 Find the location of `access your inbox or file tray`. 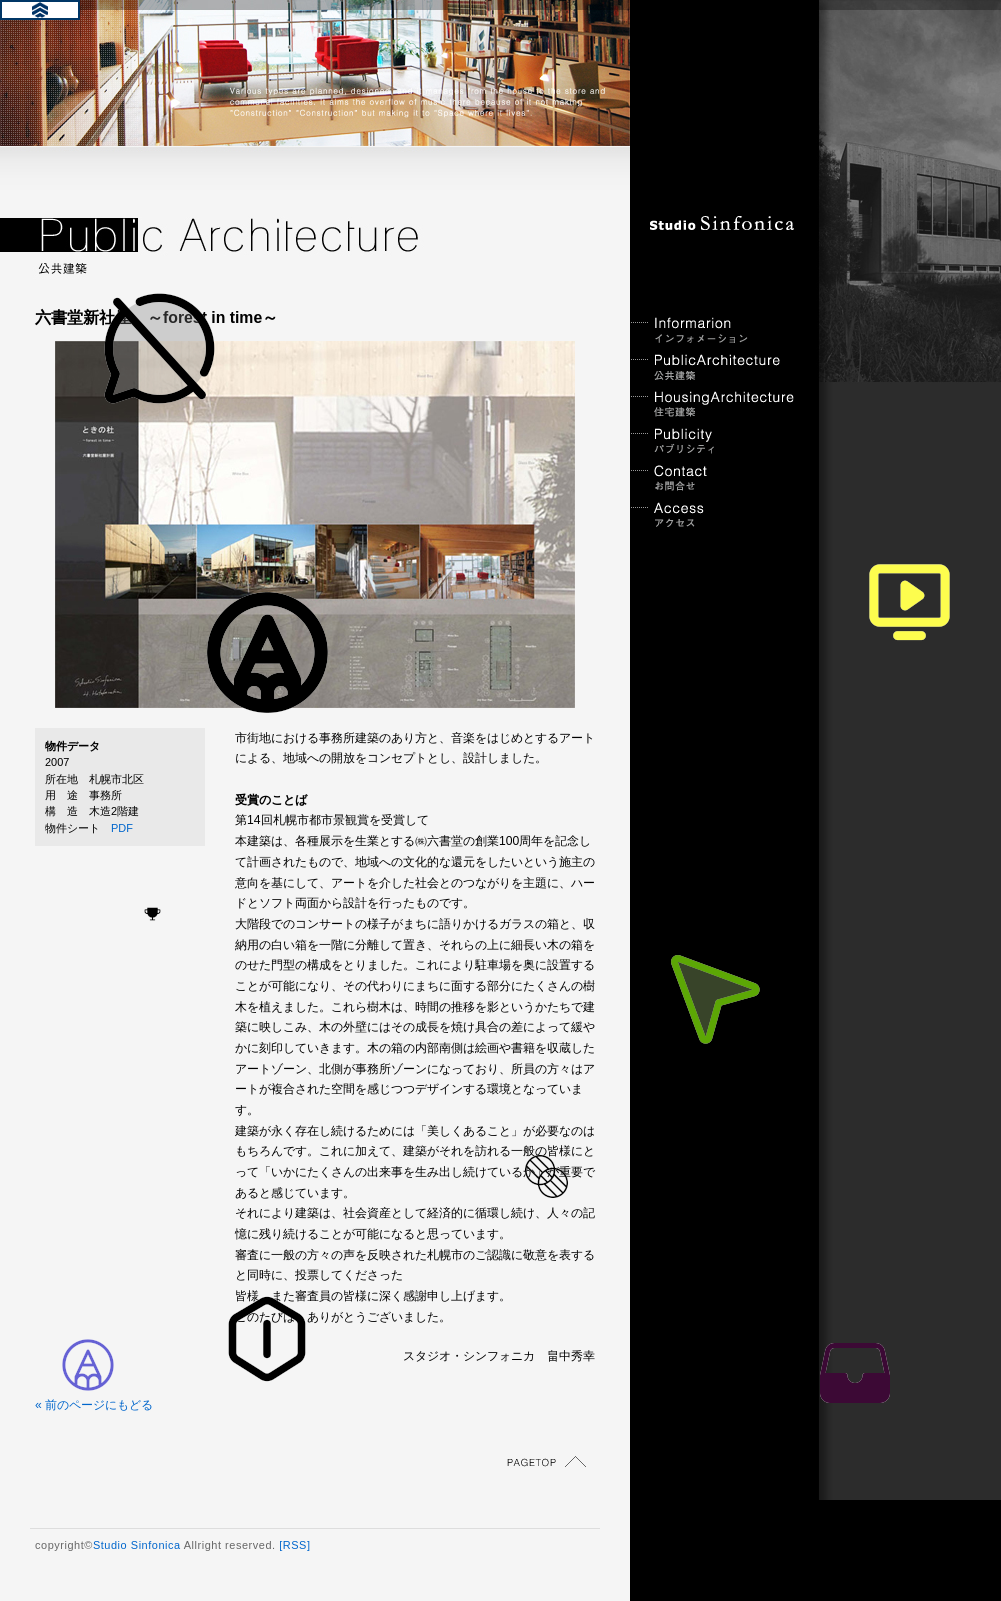

access your inbox or file tray is located at coordinates (855, 1373).